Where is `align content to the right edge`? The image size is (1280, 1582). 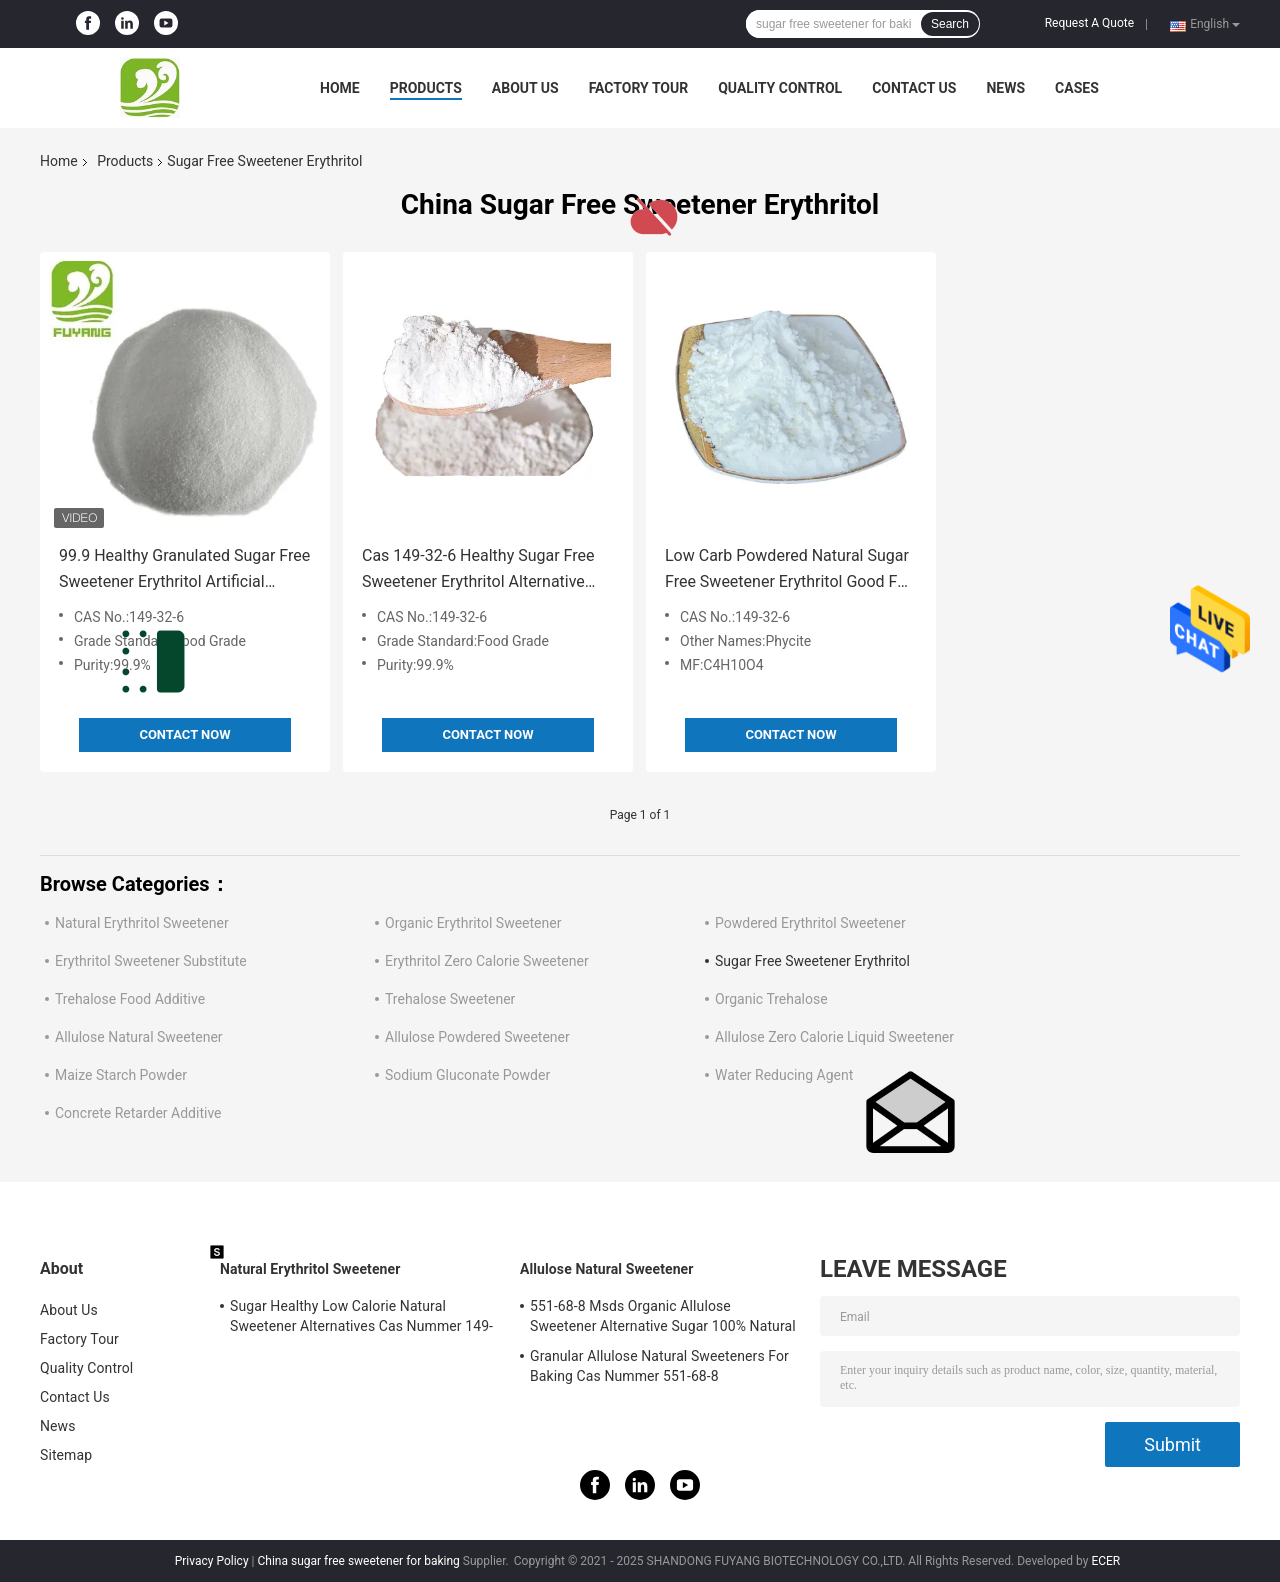
align content to the right edge is located at coordinates (153, 661).